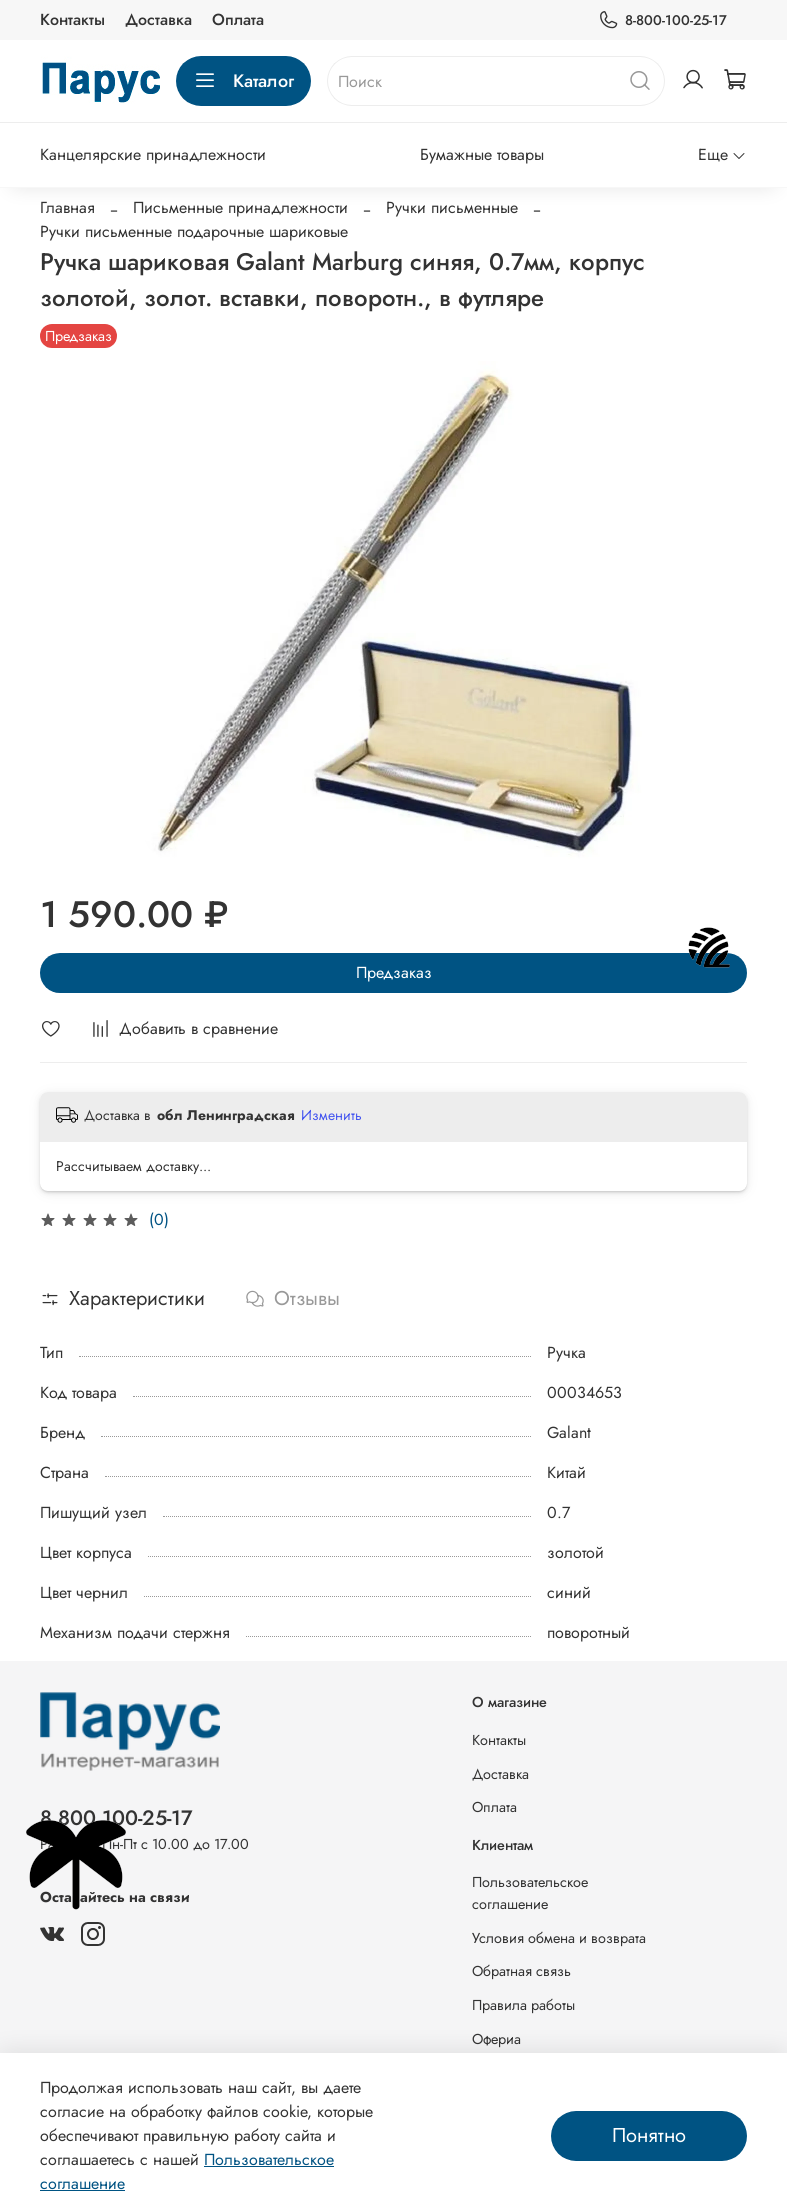 The width and height of the screenshot is (787, 2212). I want to click on indicates tropical or vacation-related content, so click(76, 1863).